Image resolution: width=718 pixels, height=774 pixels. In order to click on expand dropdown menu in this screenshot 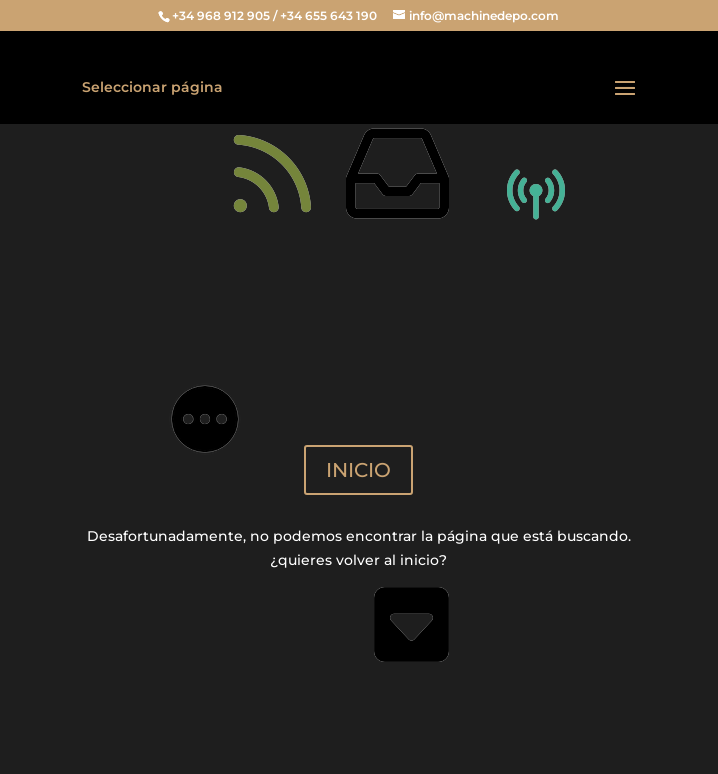, I will do `click(411, 624)`.